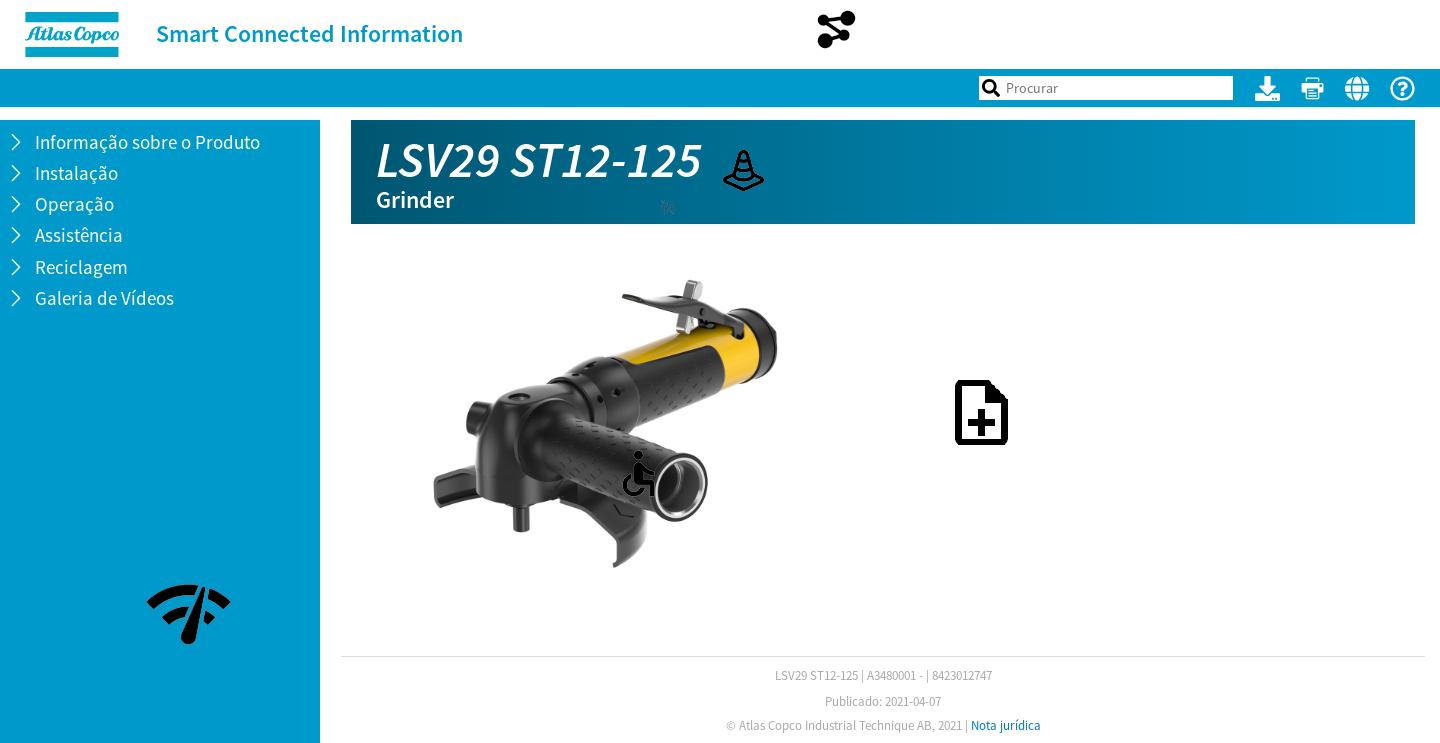  I want to click on indicates wheelchair accessibility, so click(638, 473).